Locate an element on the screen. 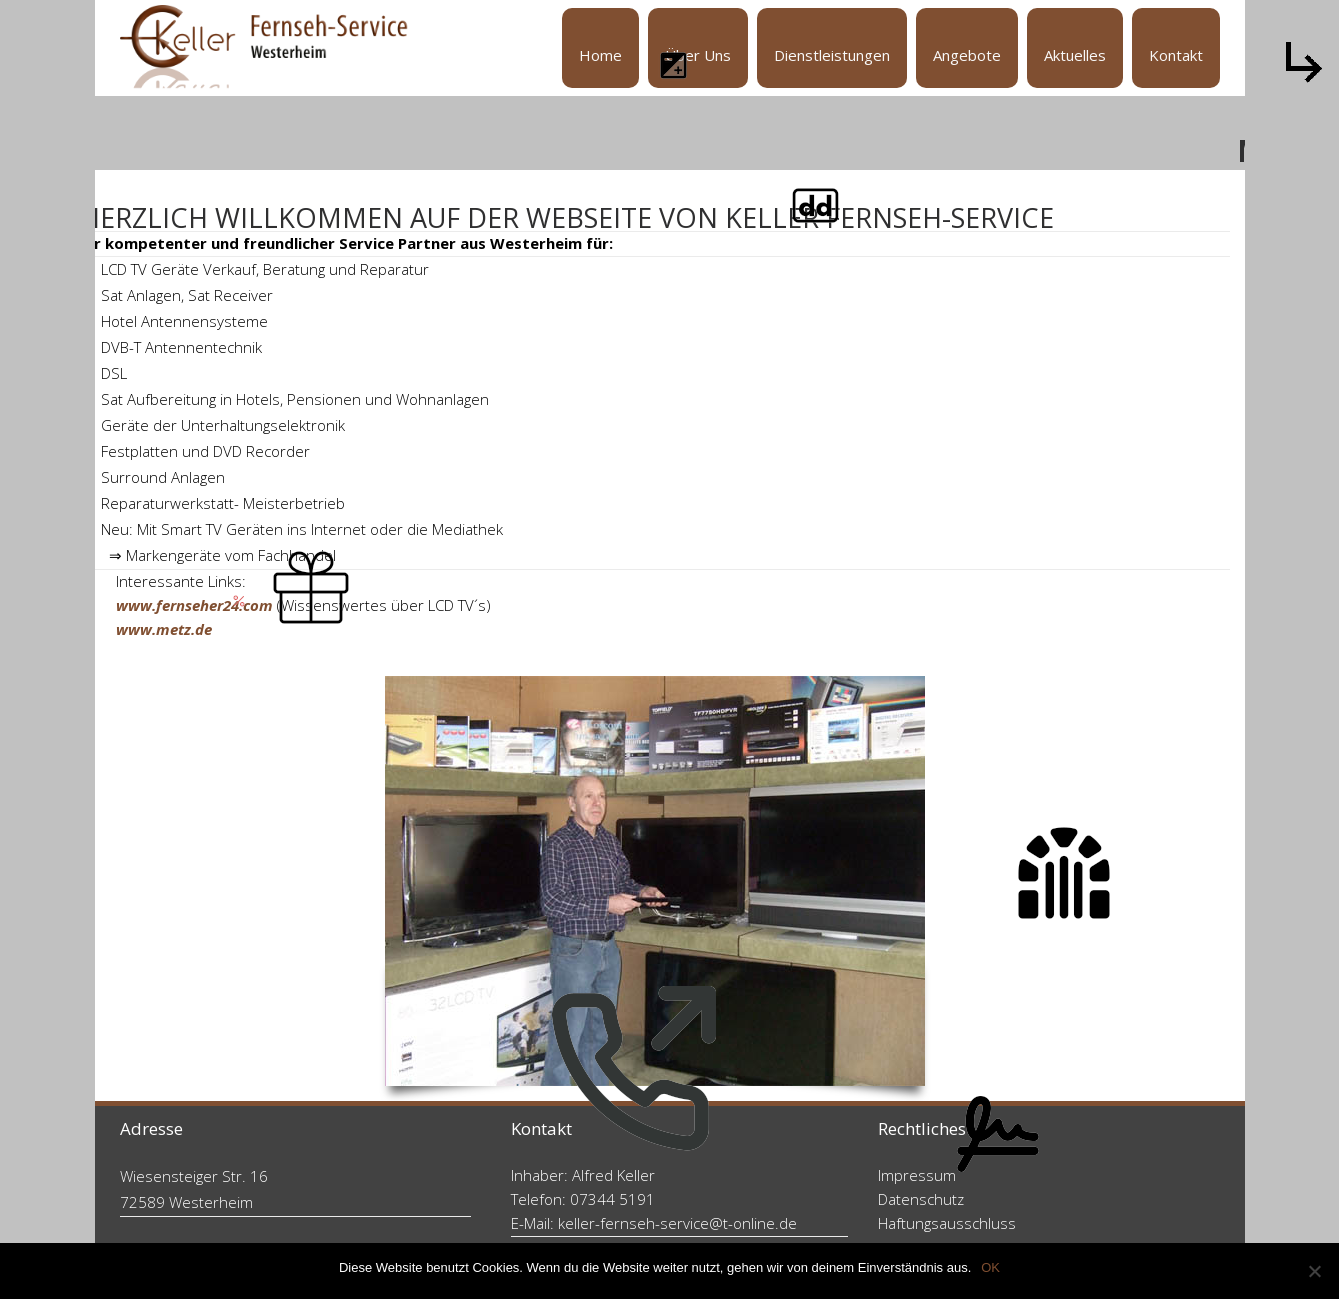 The image size is (1339, 1299). view discount or sale pricing is located at coordinates (239, 601).